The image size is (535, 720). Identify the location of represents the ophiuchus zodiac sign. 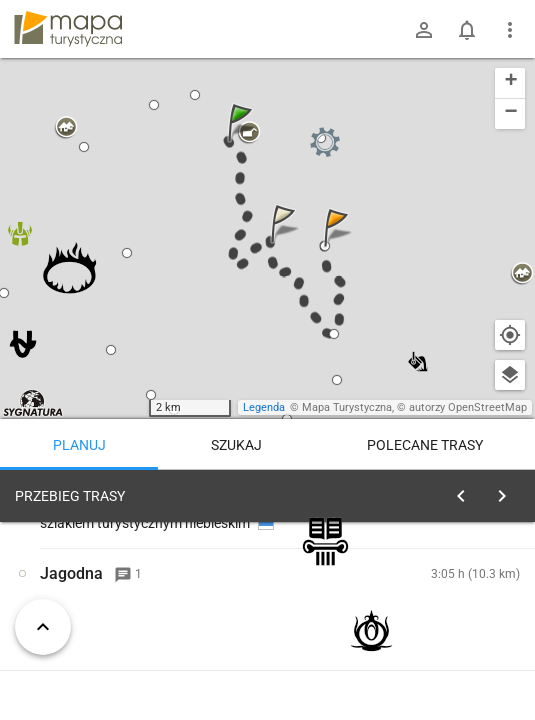
(23, 344).